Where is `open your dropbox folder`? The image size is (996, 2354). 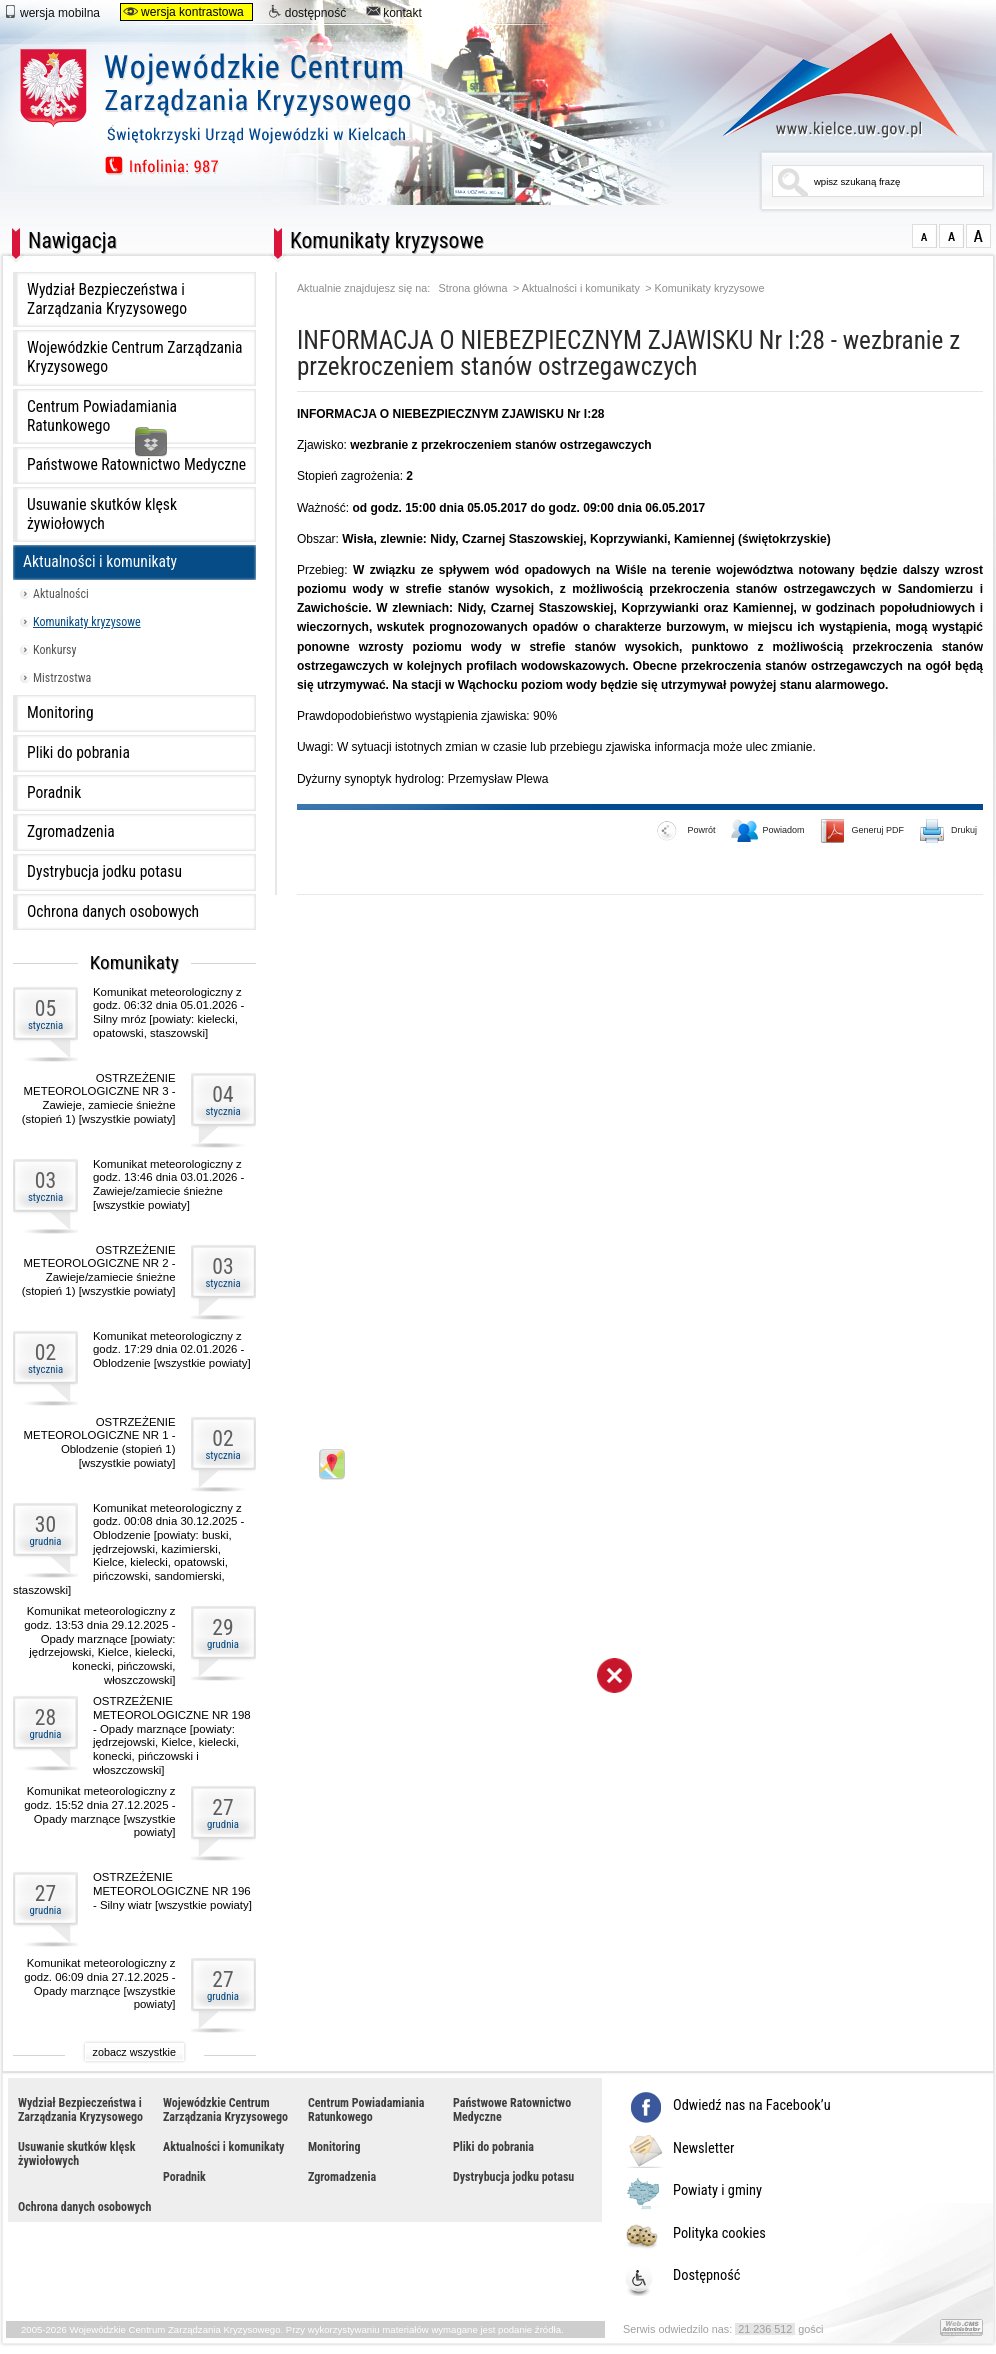 open your dropbox folder is located at coordinates (151, 441).